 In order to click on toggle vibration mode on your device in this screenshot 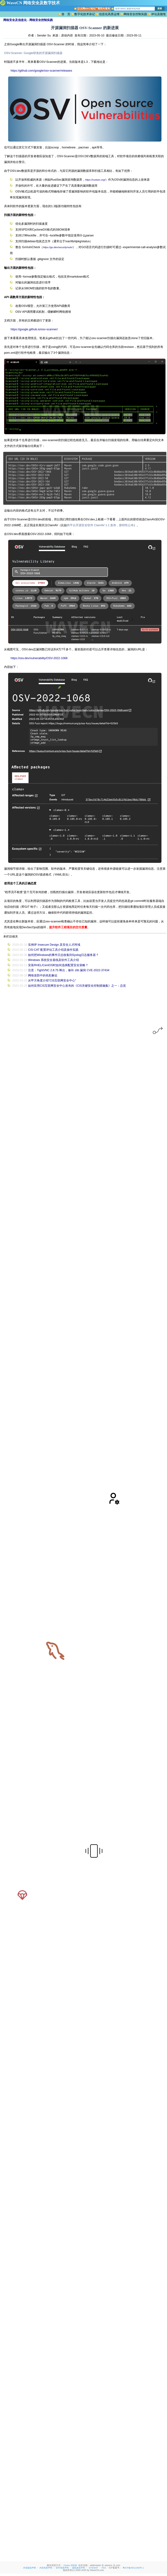, I will do `click(94, 1851)`.